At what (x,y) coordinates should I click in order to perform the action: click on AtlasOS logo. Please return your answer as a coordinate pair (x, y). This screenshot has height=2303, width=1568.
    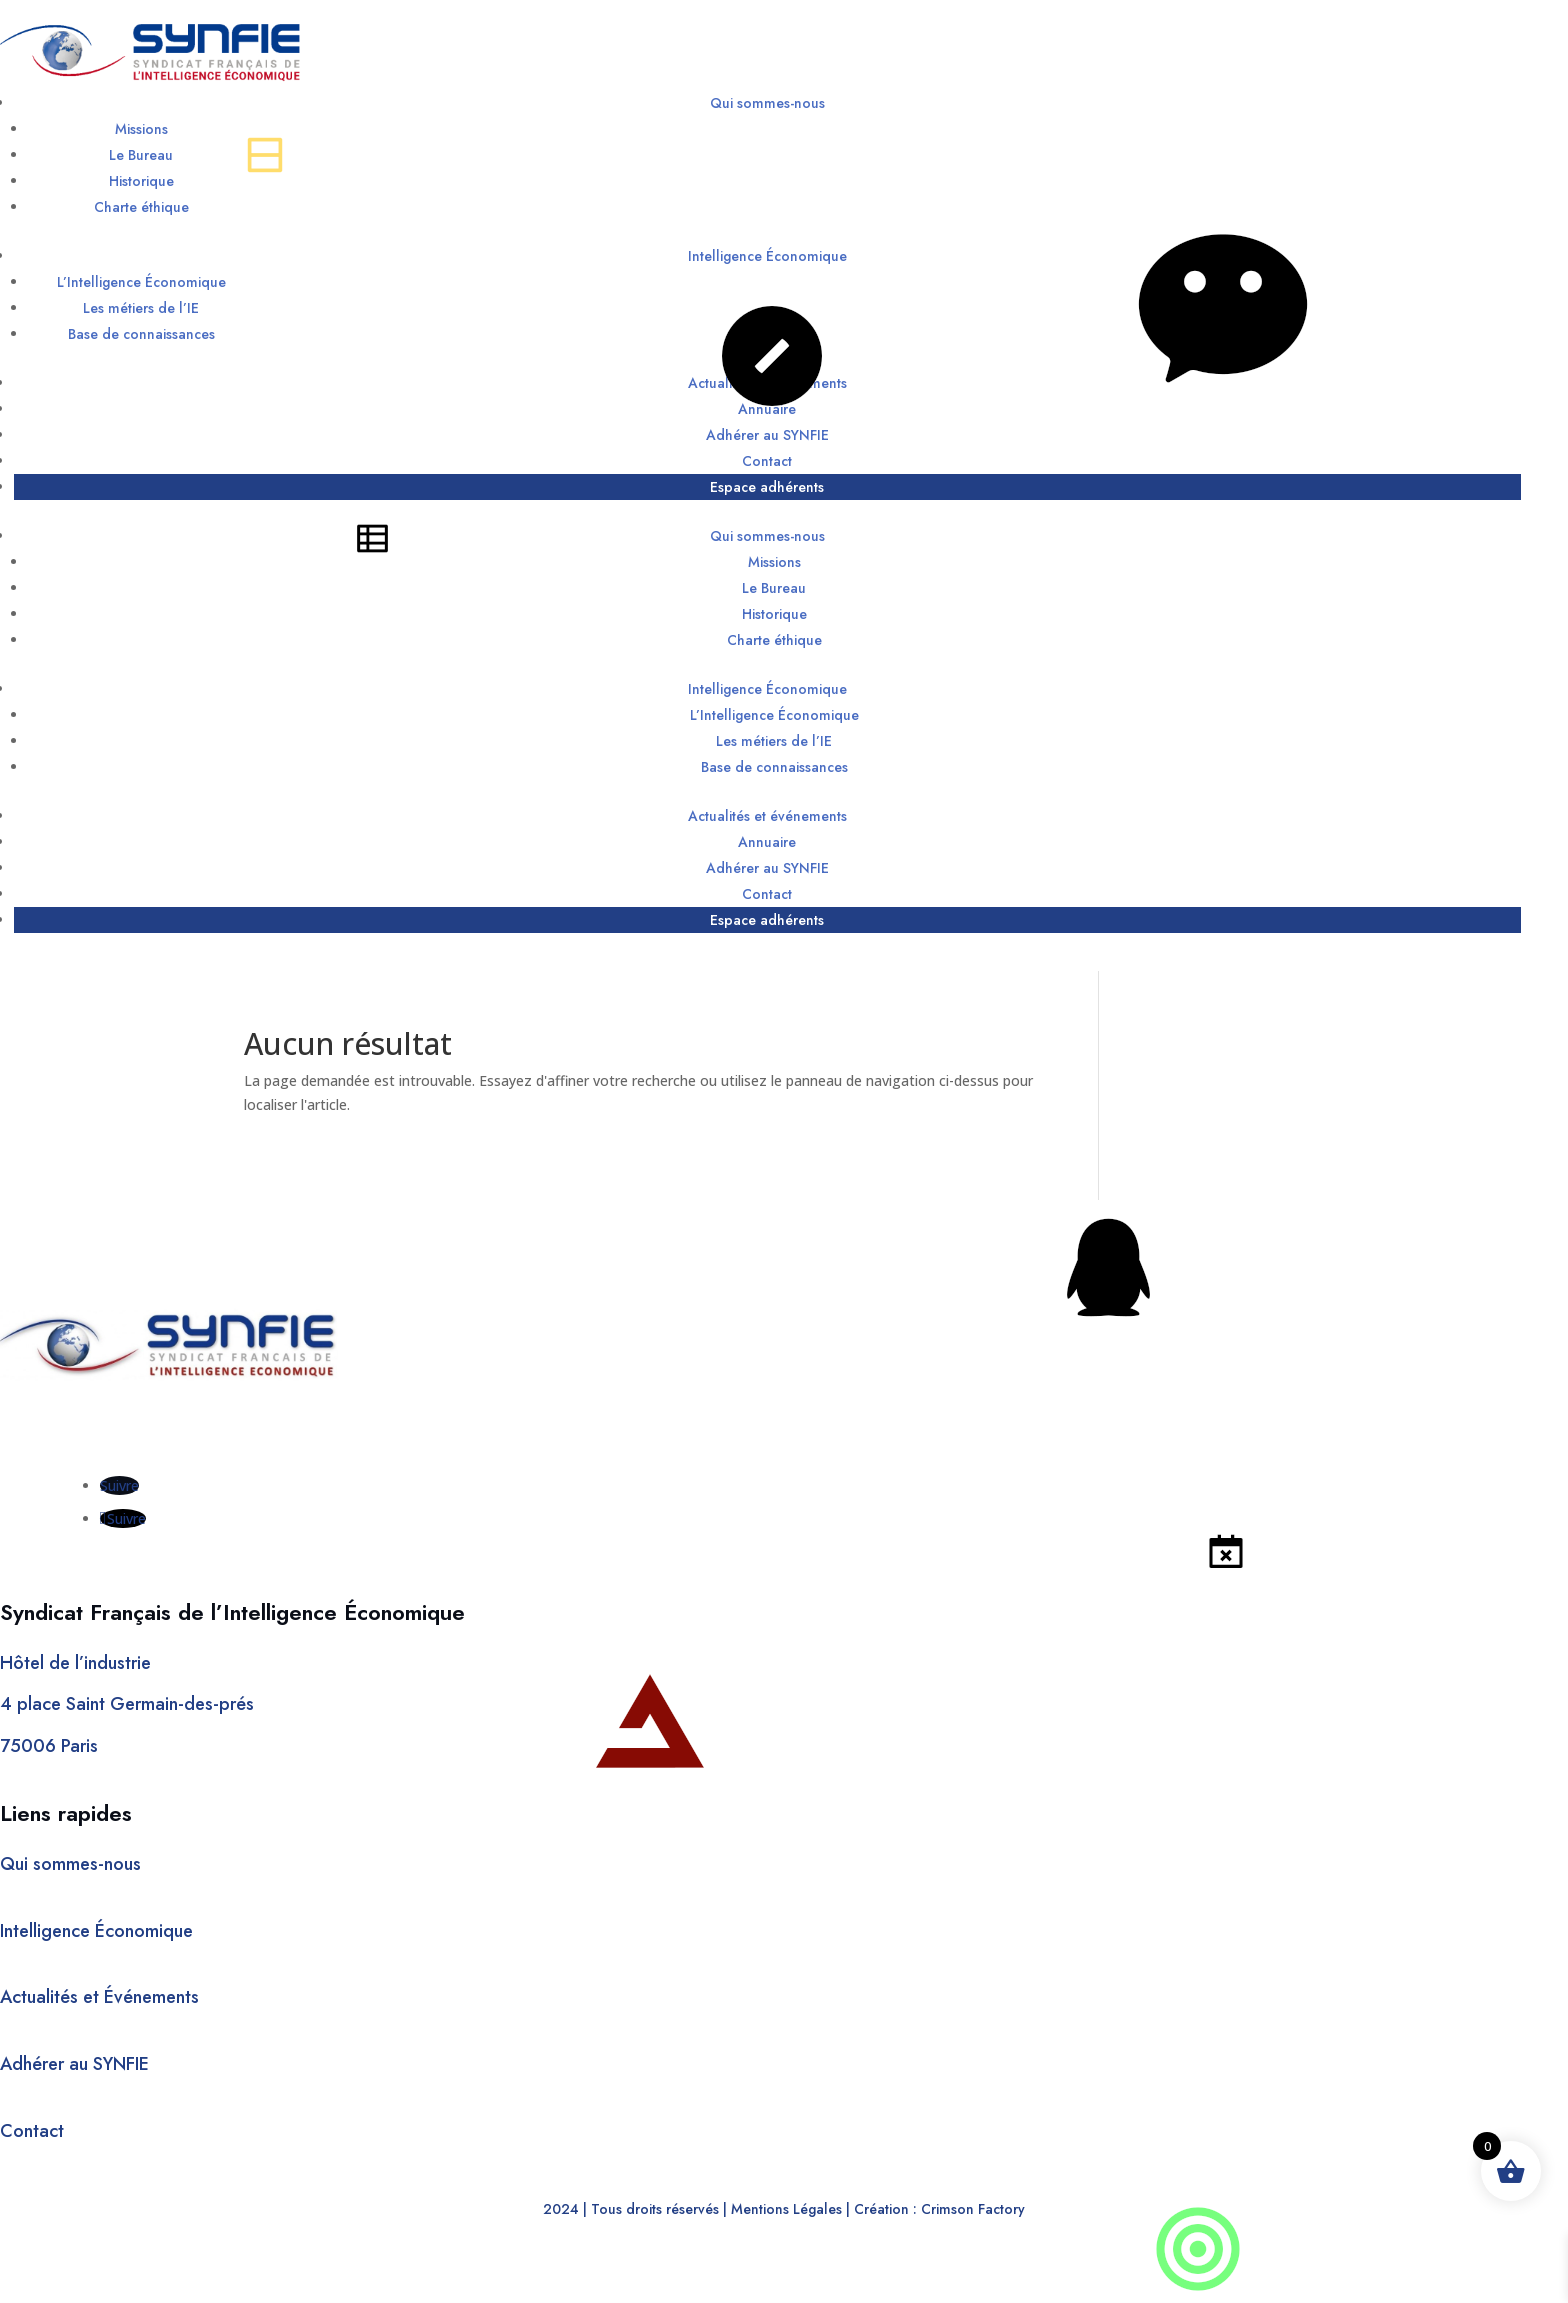
    Looking at the image, I should click on (650, 1721).